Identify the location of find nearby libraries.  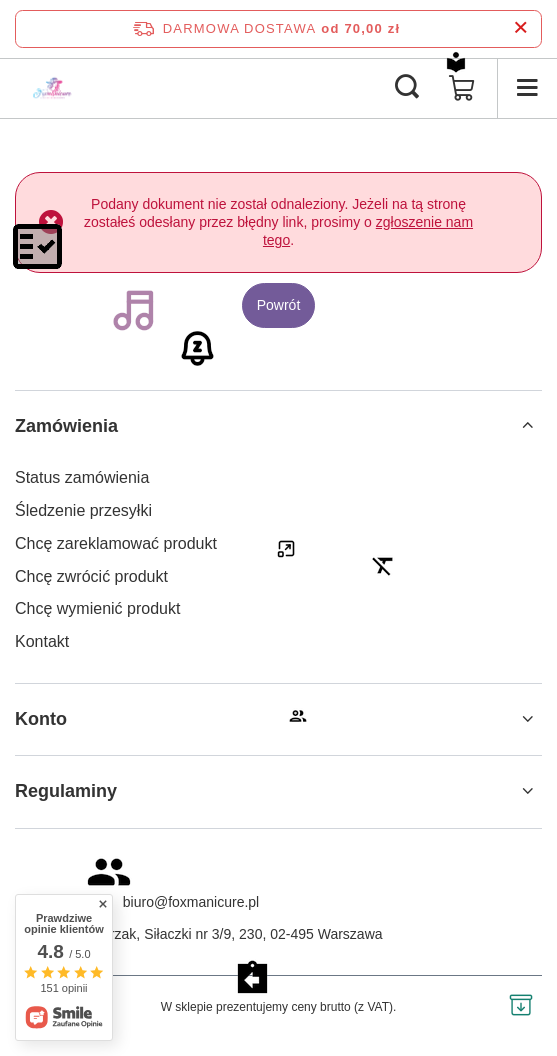
(456, 62).